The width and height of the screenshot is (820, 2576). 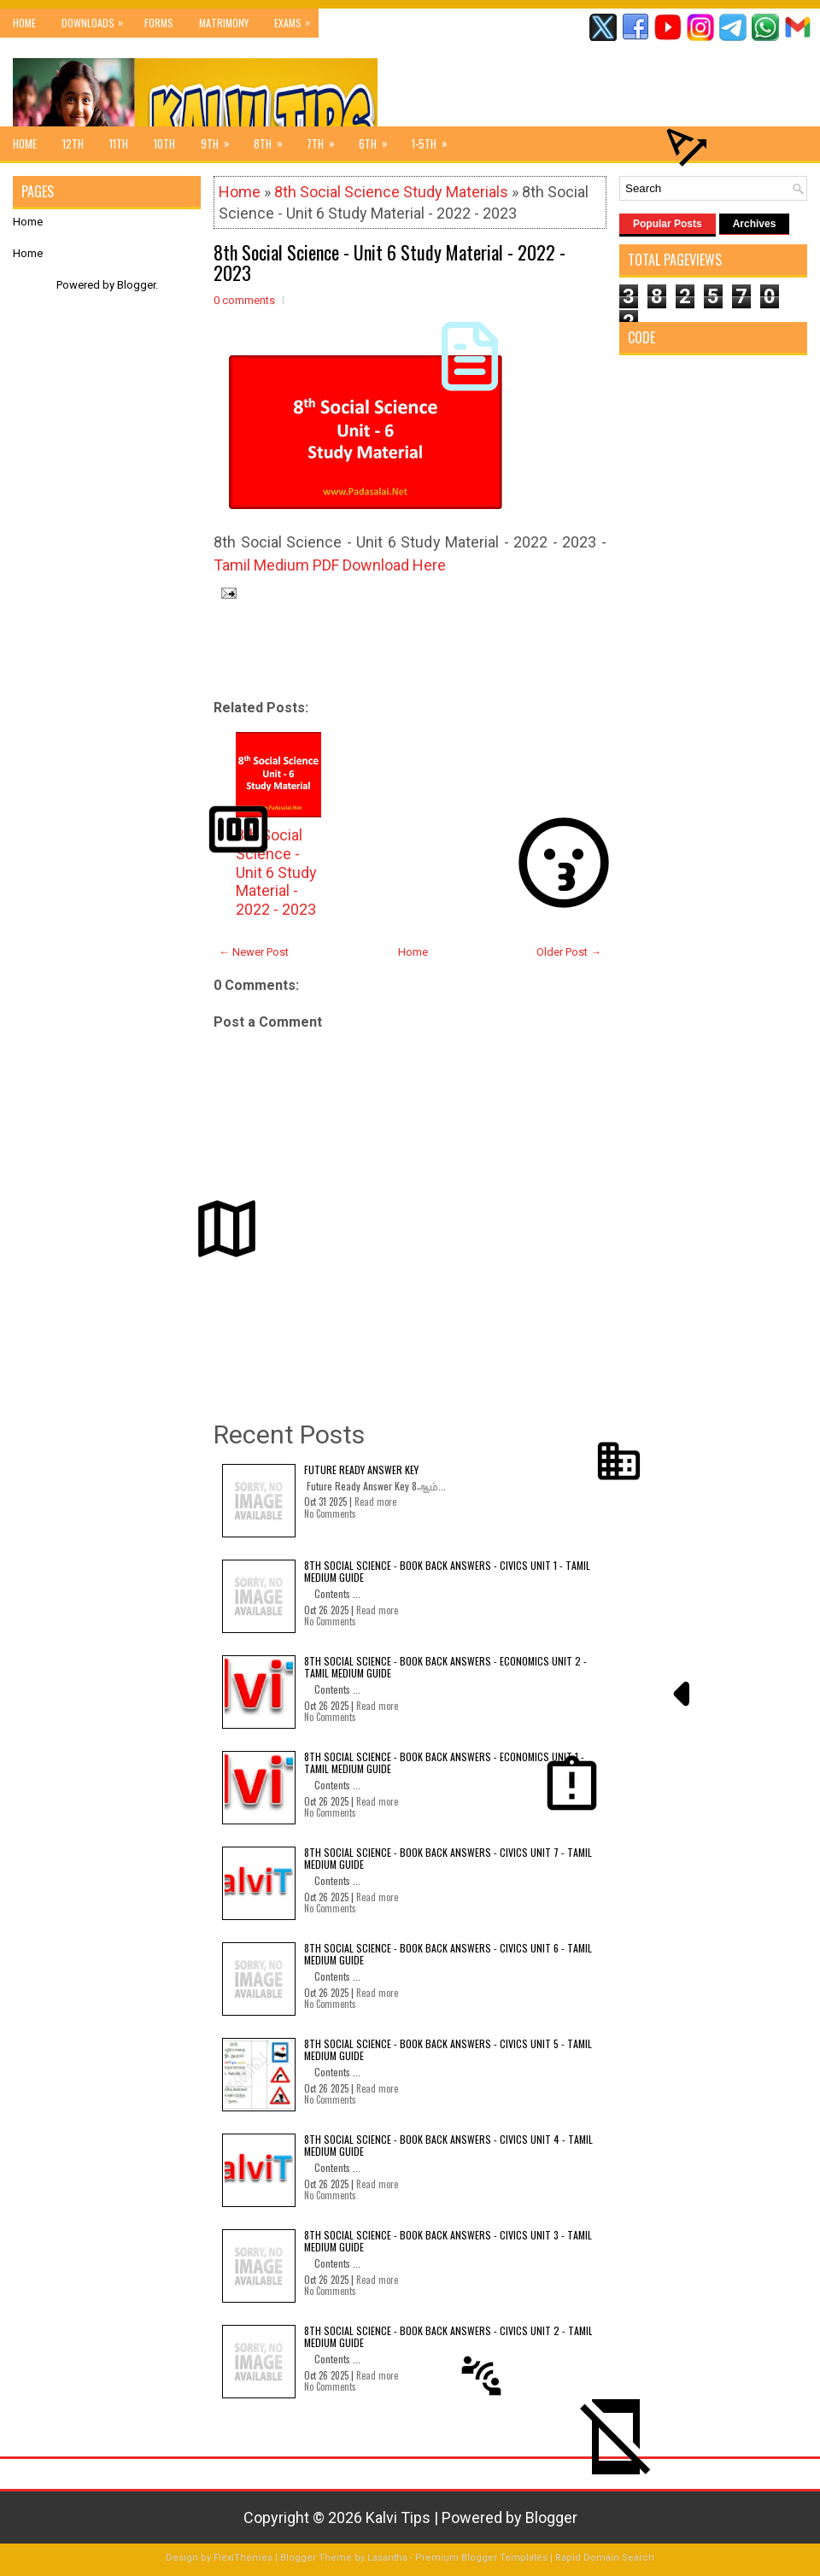 I want to click on disable mobile device or phone features, so click(x=616, y=2437).